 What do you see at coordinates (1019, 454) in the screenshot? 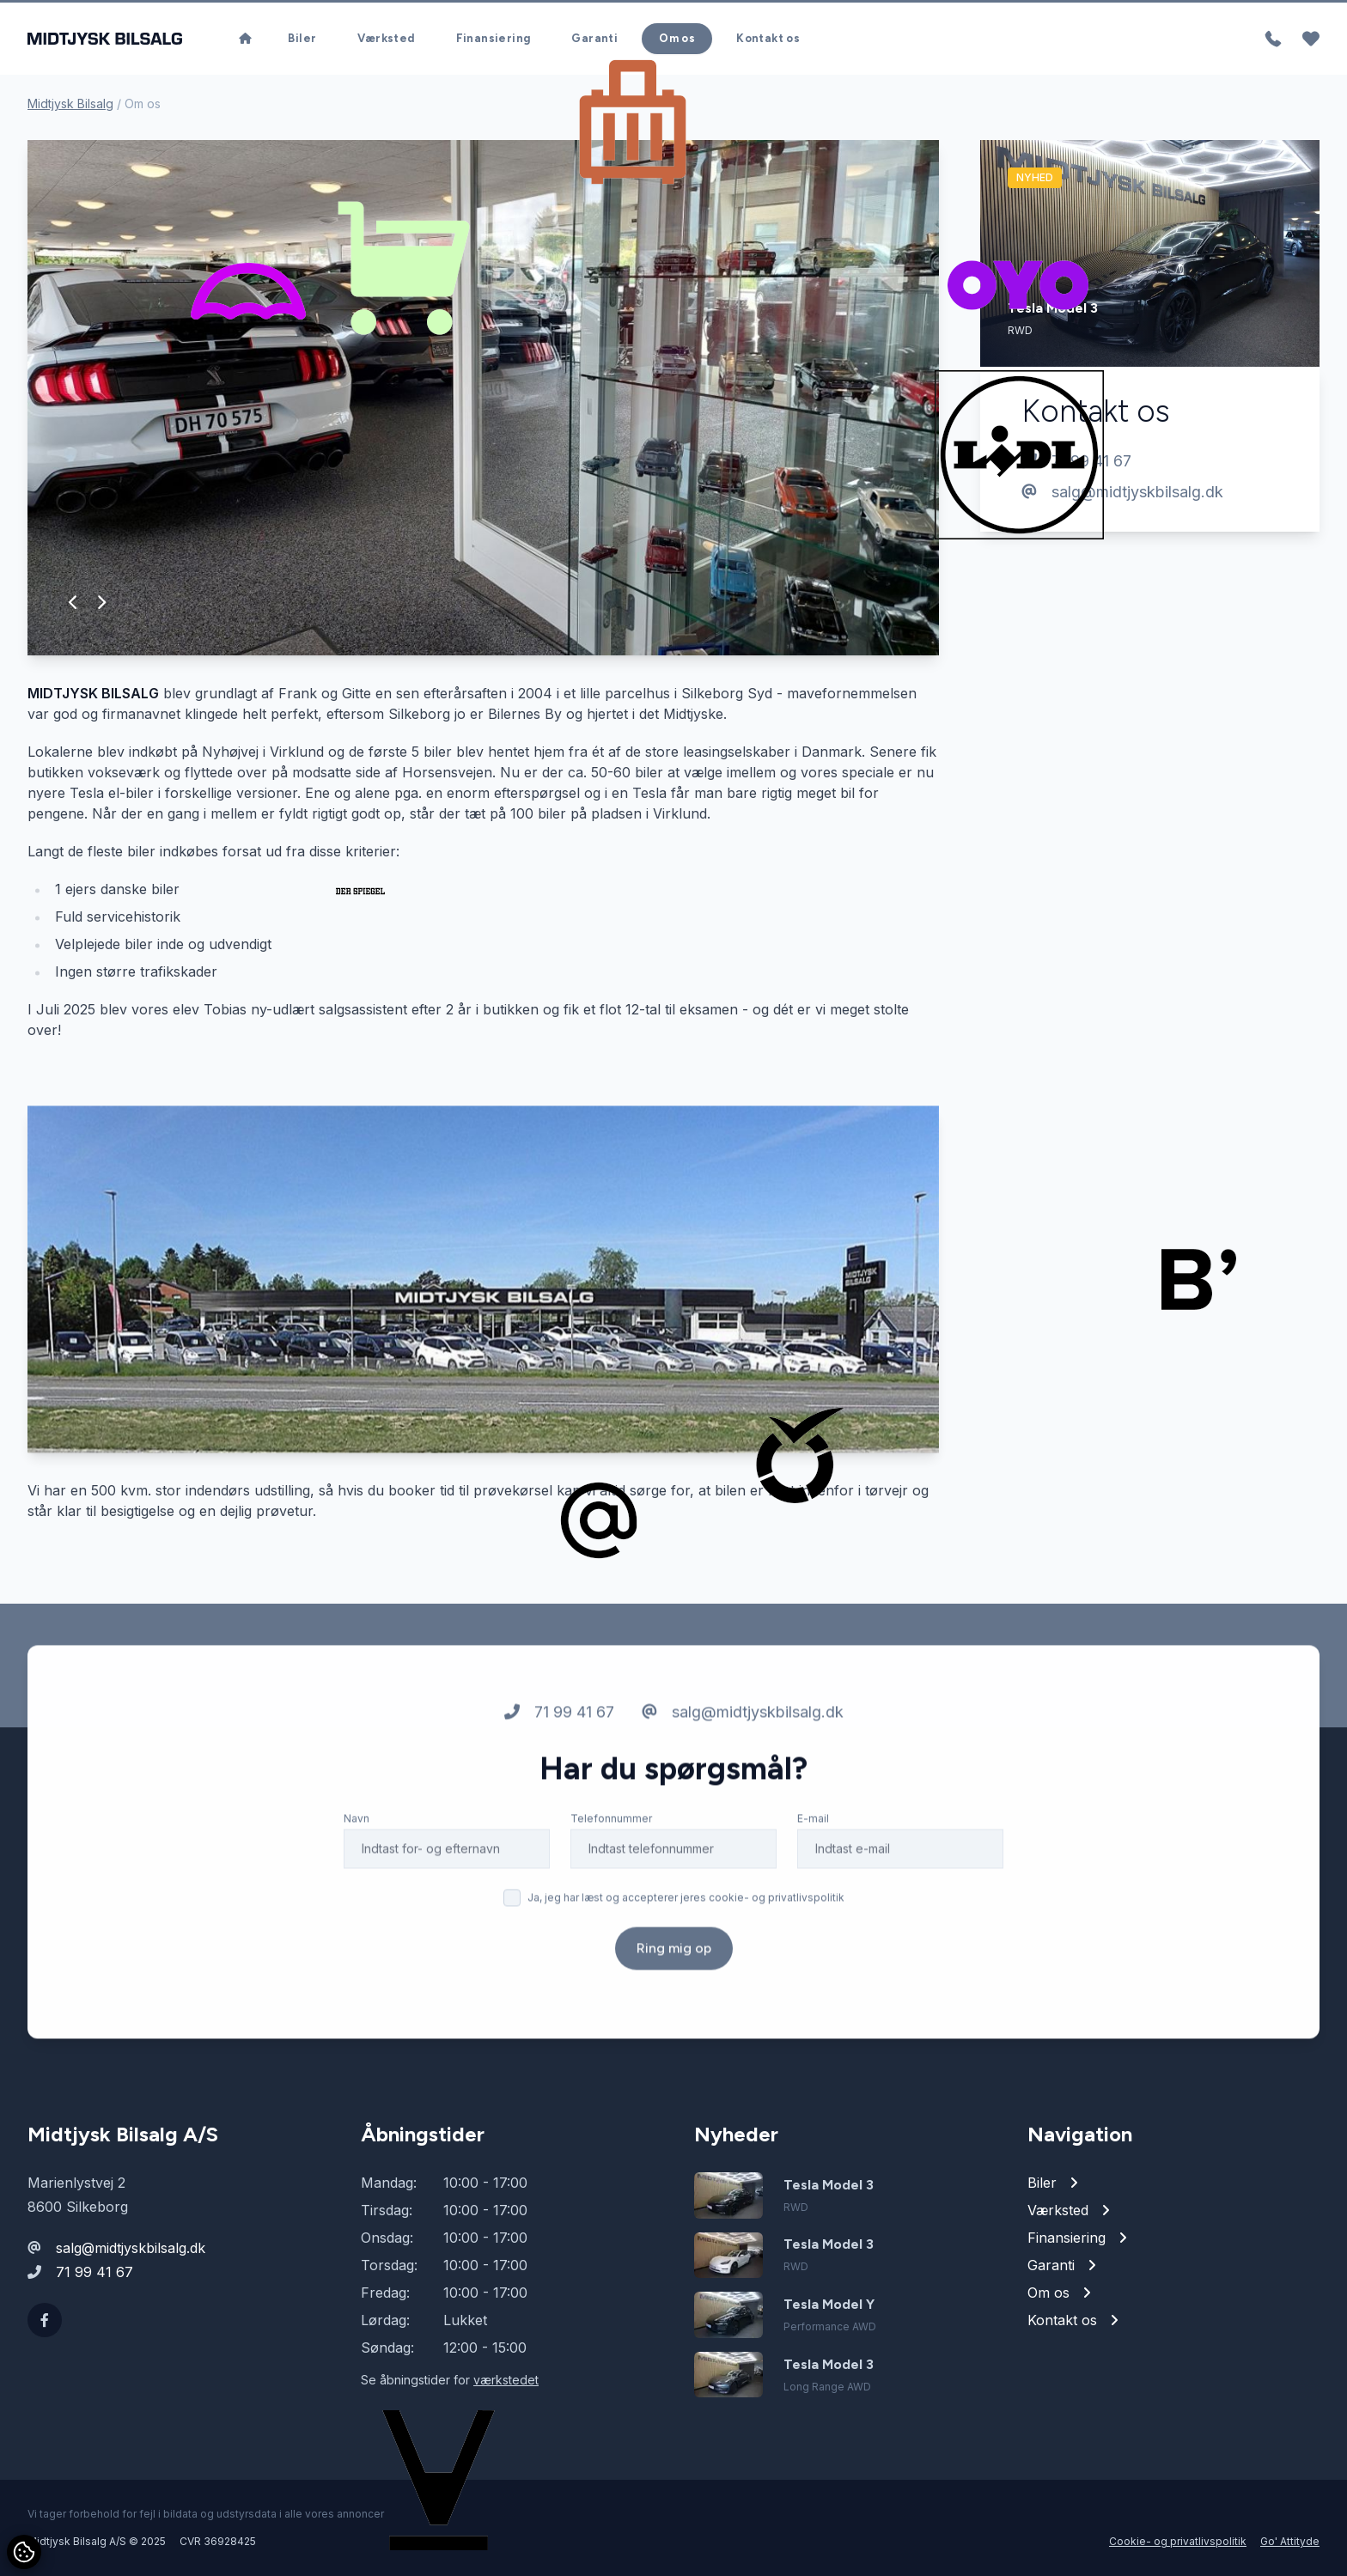
I see `open the Lidl shopping app` at bounding box center [1019, 454].